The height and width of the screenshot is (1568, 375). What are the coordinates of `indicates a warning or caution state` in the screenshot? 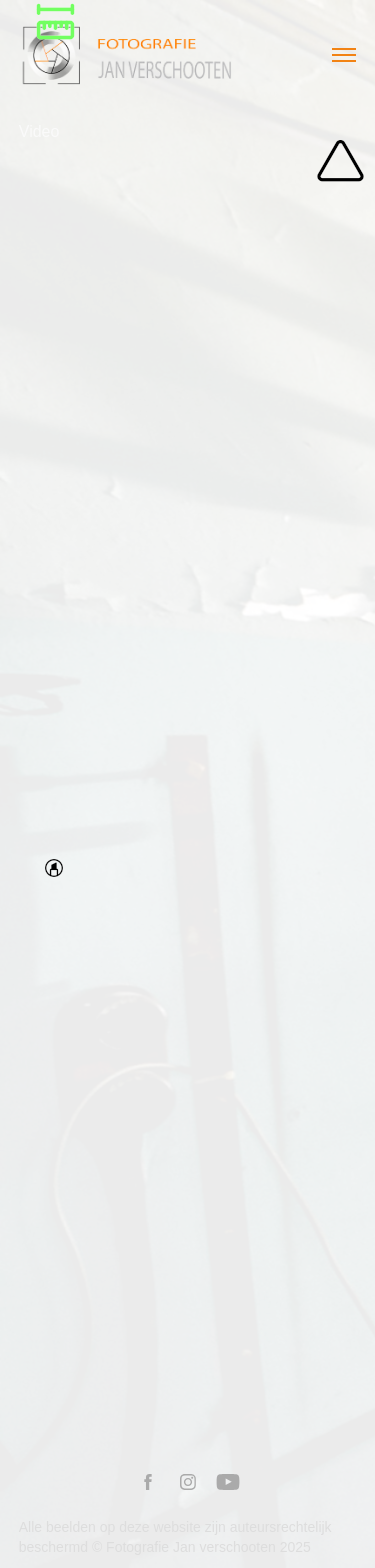 It's located at (340, 161).